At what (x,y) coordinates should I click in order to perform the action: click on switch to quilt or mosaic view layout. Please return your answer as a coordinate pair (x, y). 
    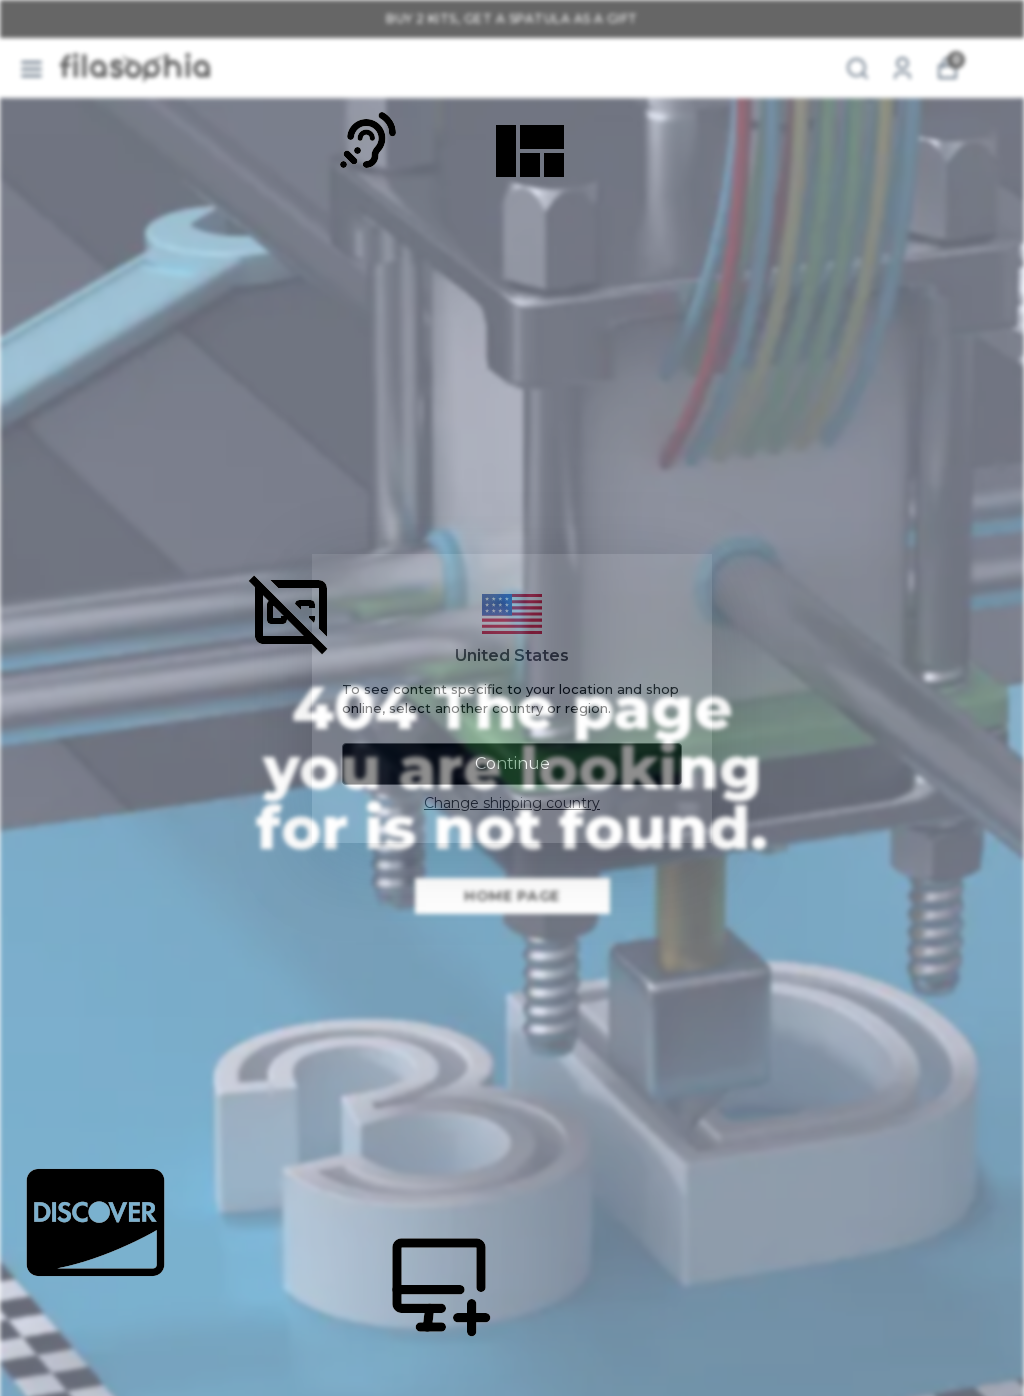
    Looking at the image, I should click on (528, 153).